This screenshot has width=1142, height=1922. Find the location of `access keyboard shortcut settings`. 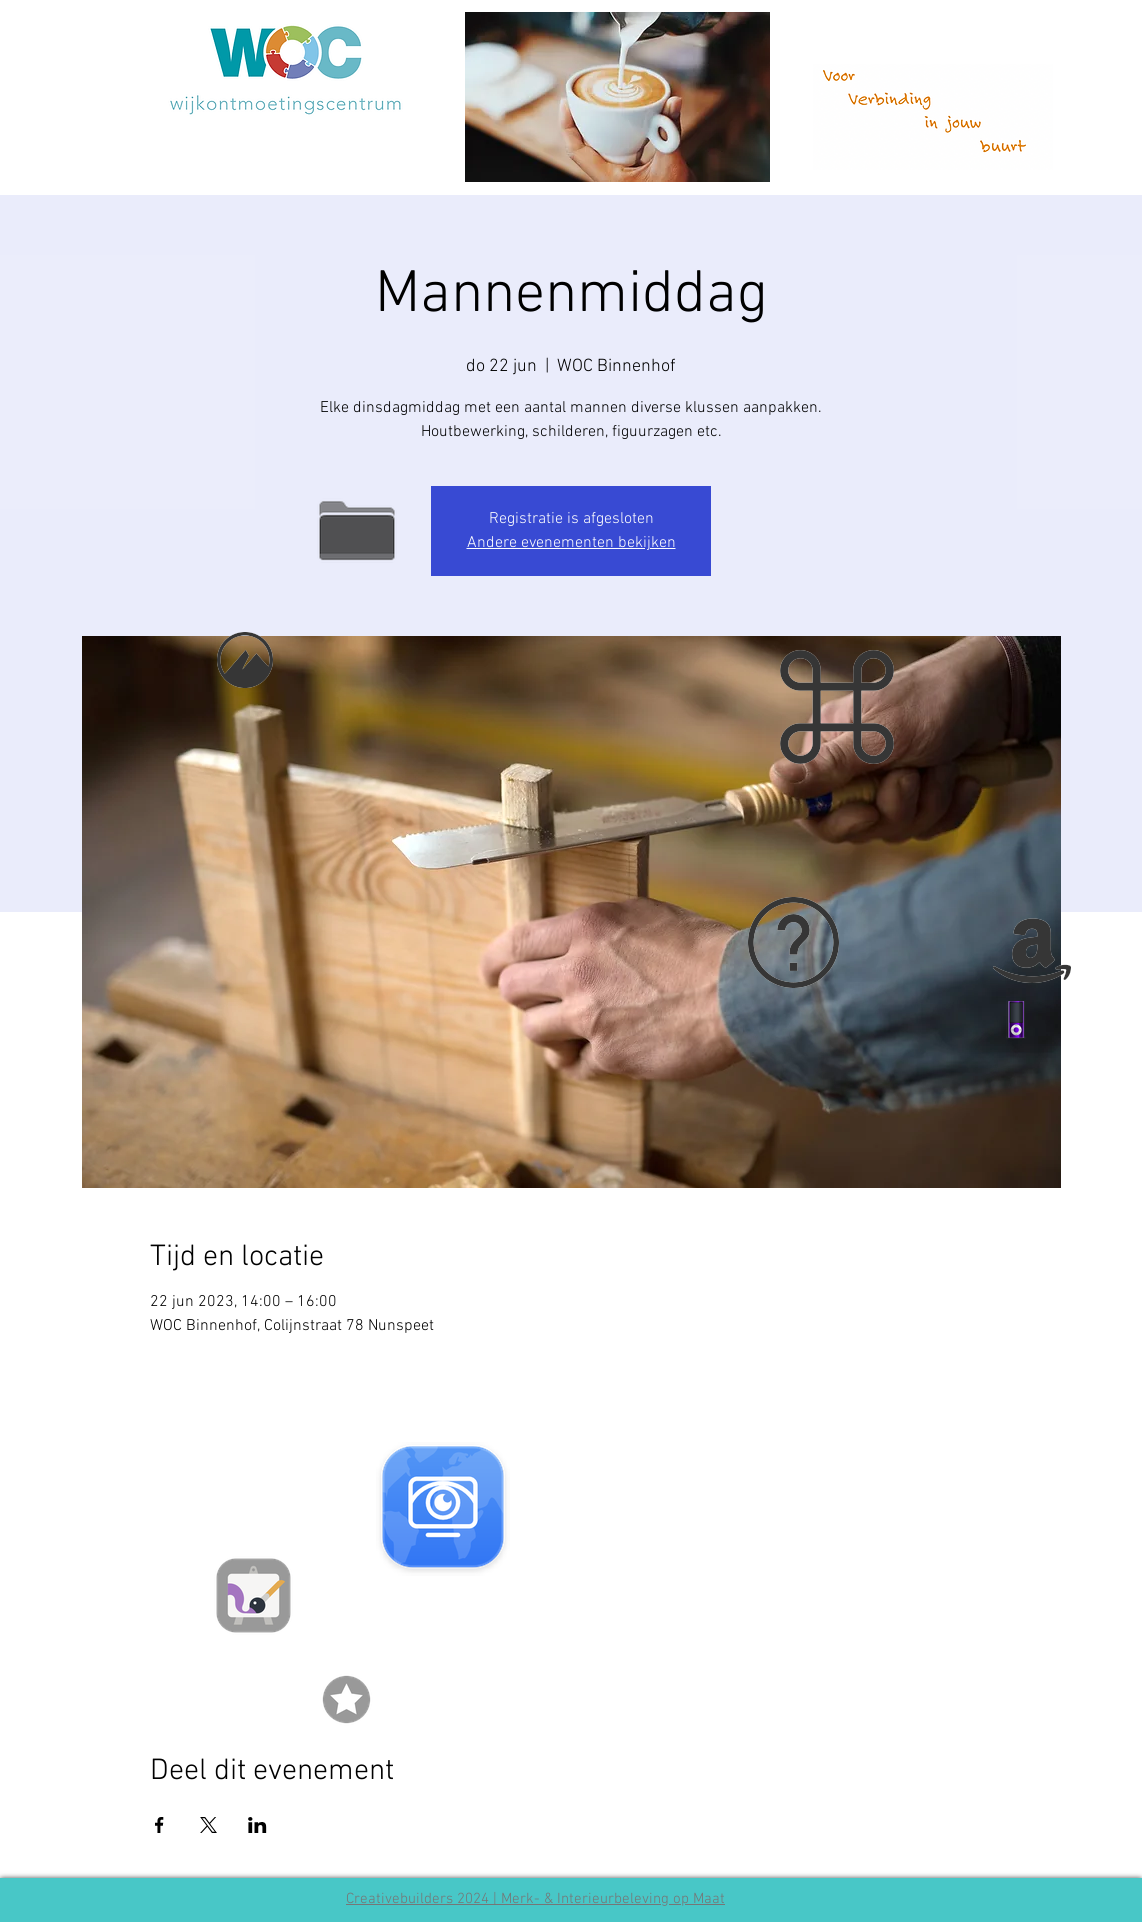

access keyboard shortcut settings is located at coordinates (837, 707).